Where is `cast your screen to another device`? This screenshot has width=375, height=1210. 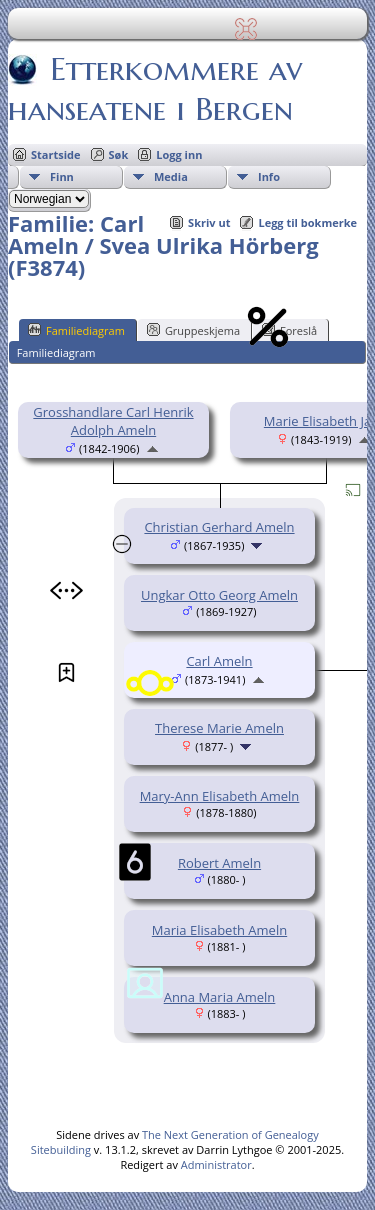 cast your screen to another device is located at coordinates (353, 490).